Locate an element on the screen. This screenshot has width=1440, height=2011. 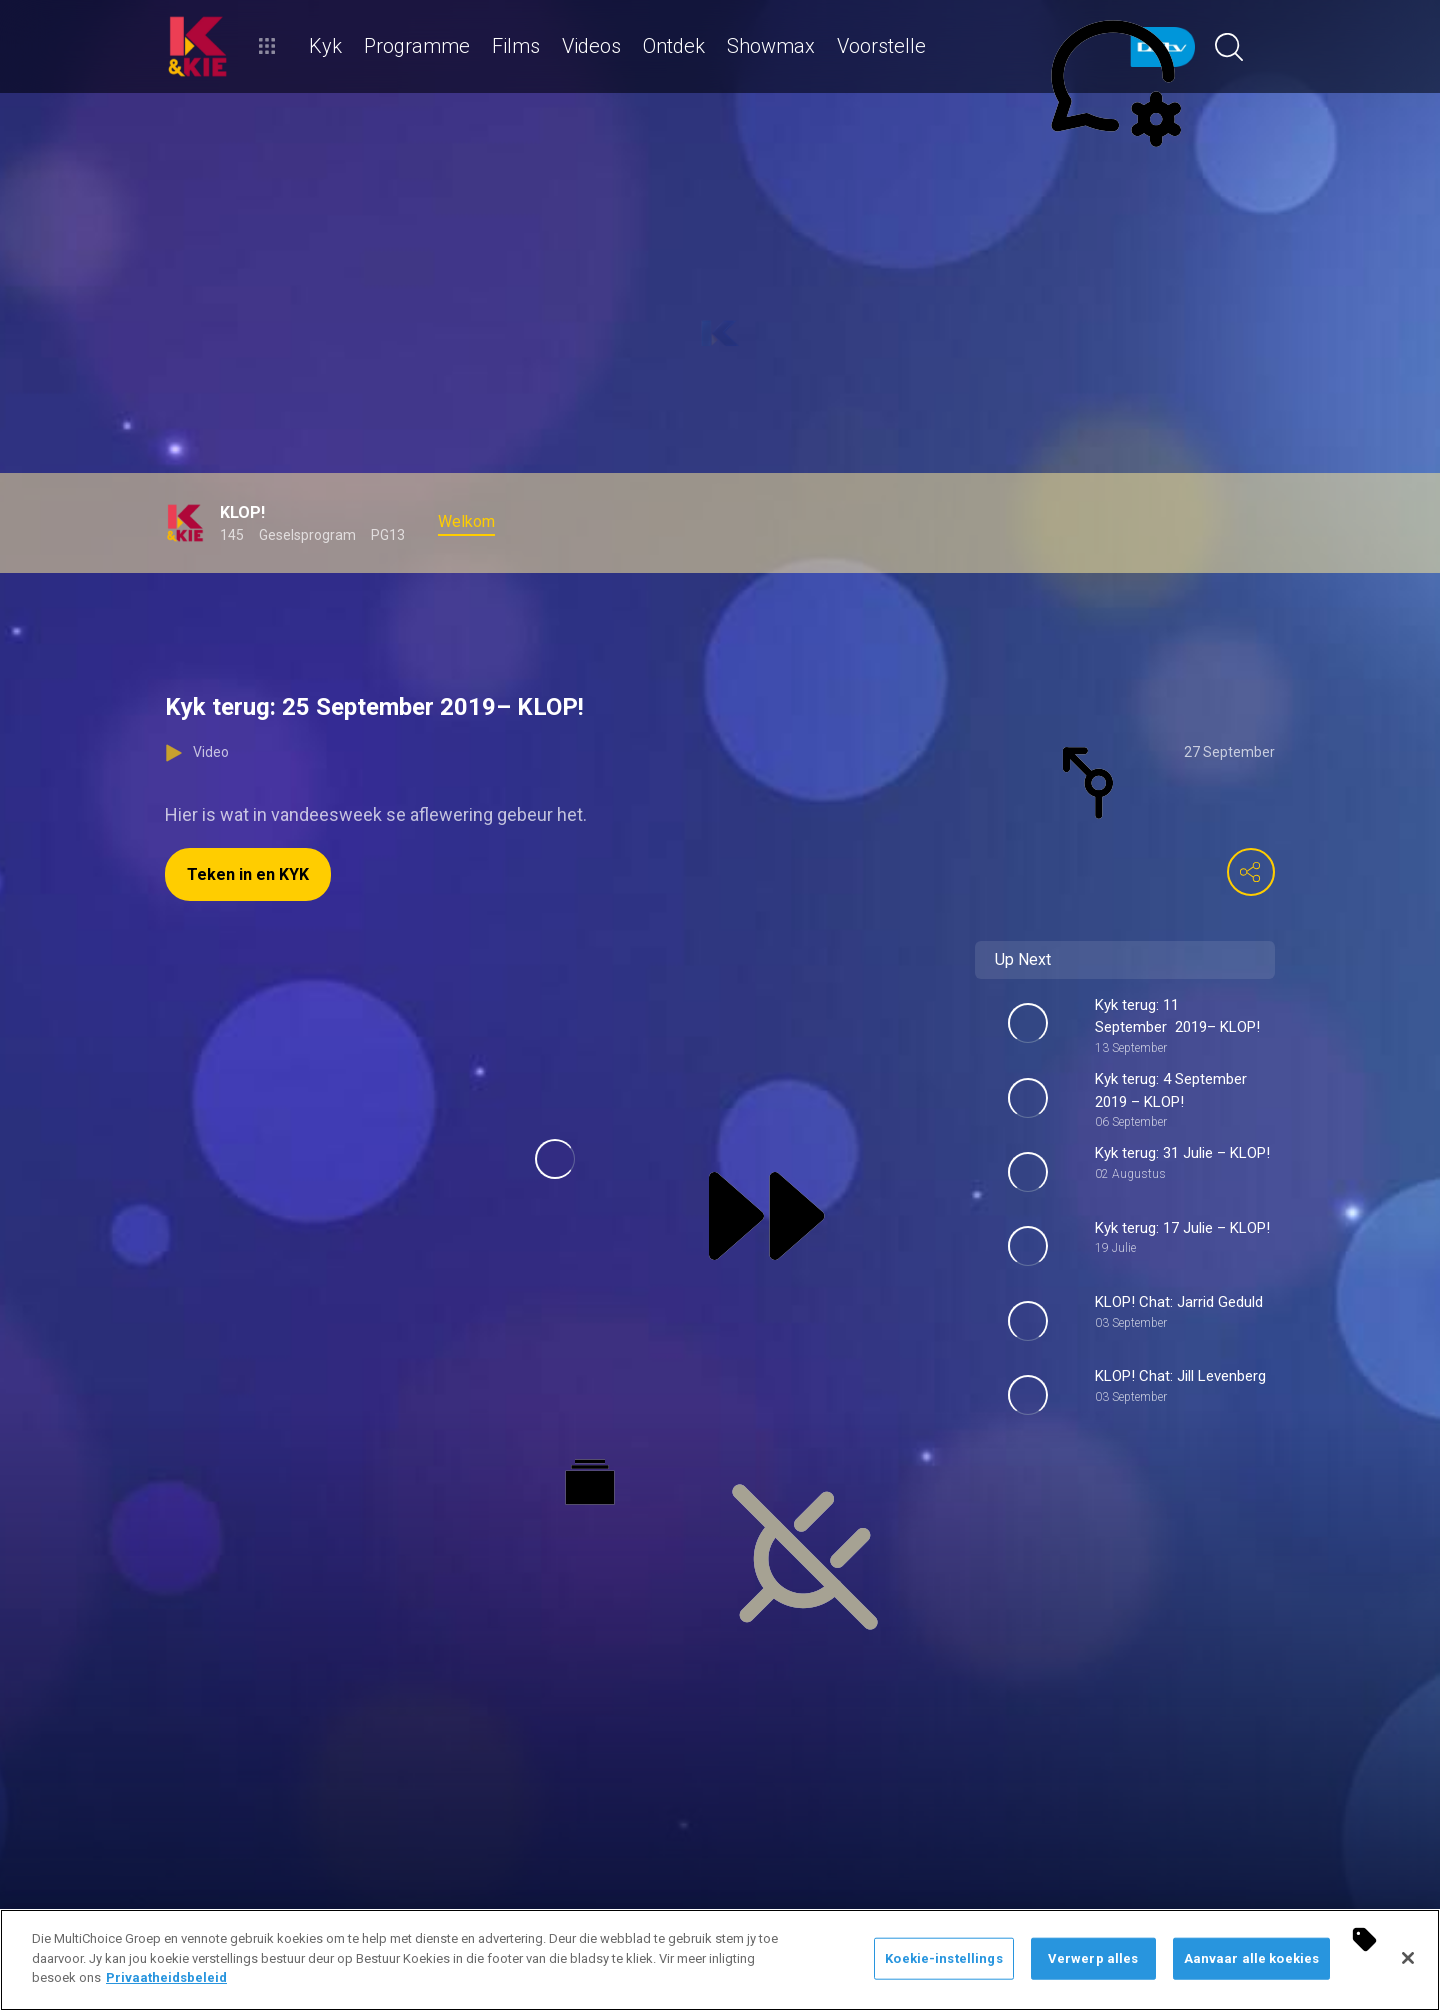
view your photo albums is located at coordinates (590, 1482).